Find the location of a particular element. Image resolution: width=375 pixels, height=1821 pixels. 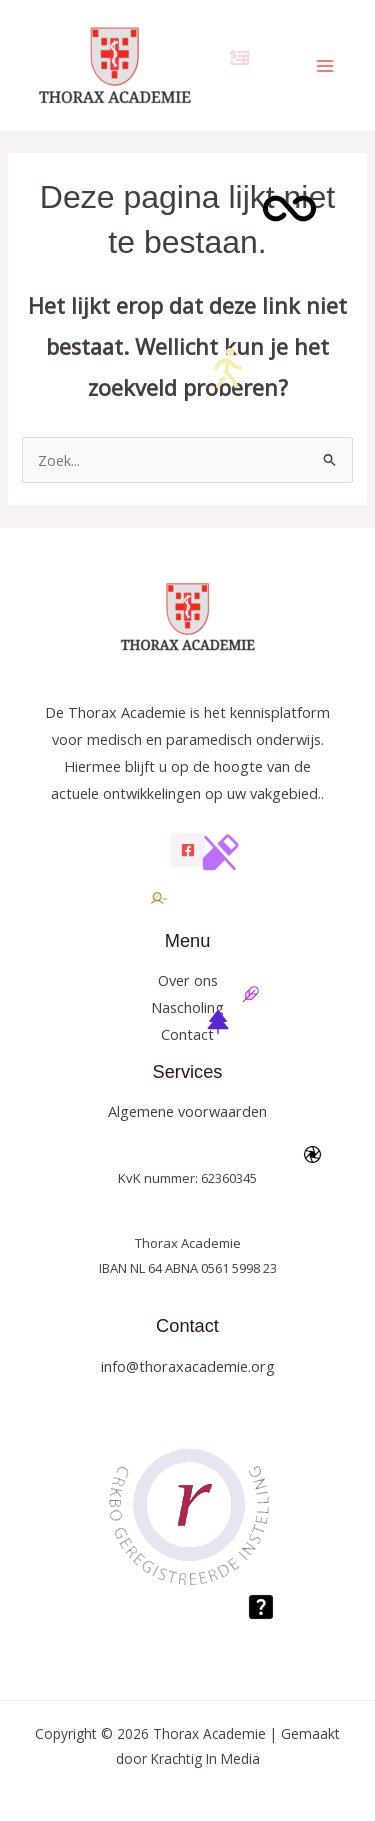

view invoice or billing details is located at coordinates (240, 58).